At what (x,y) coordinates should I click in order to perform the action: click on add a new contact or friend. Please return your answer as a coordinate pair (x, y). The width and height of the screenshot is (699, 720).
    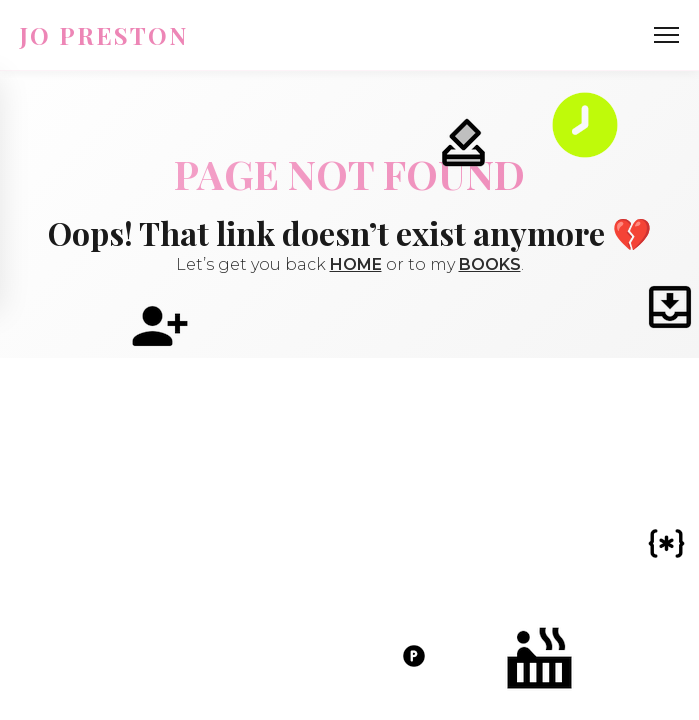
    Looking at the image, I should click on (160, 326).